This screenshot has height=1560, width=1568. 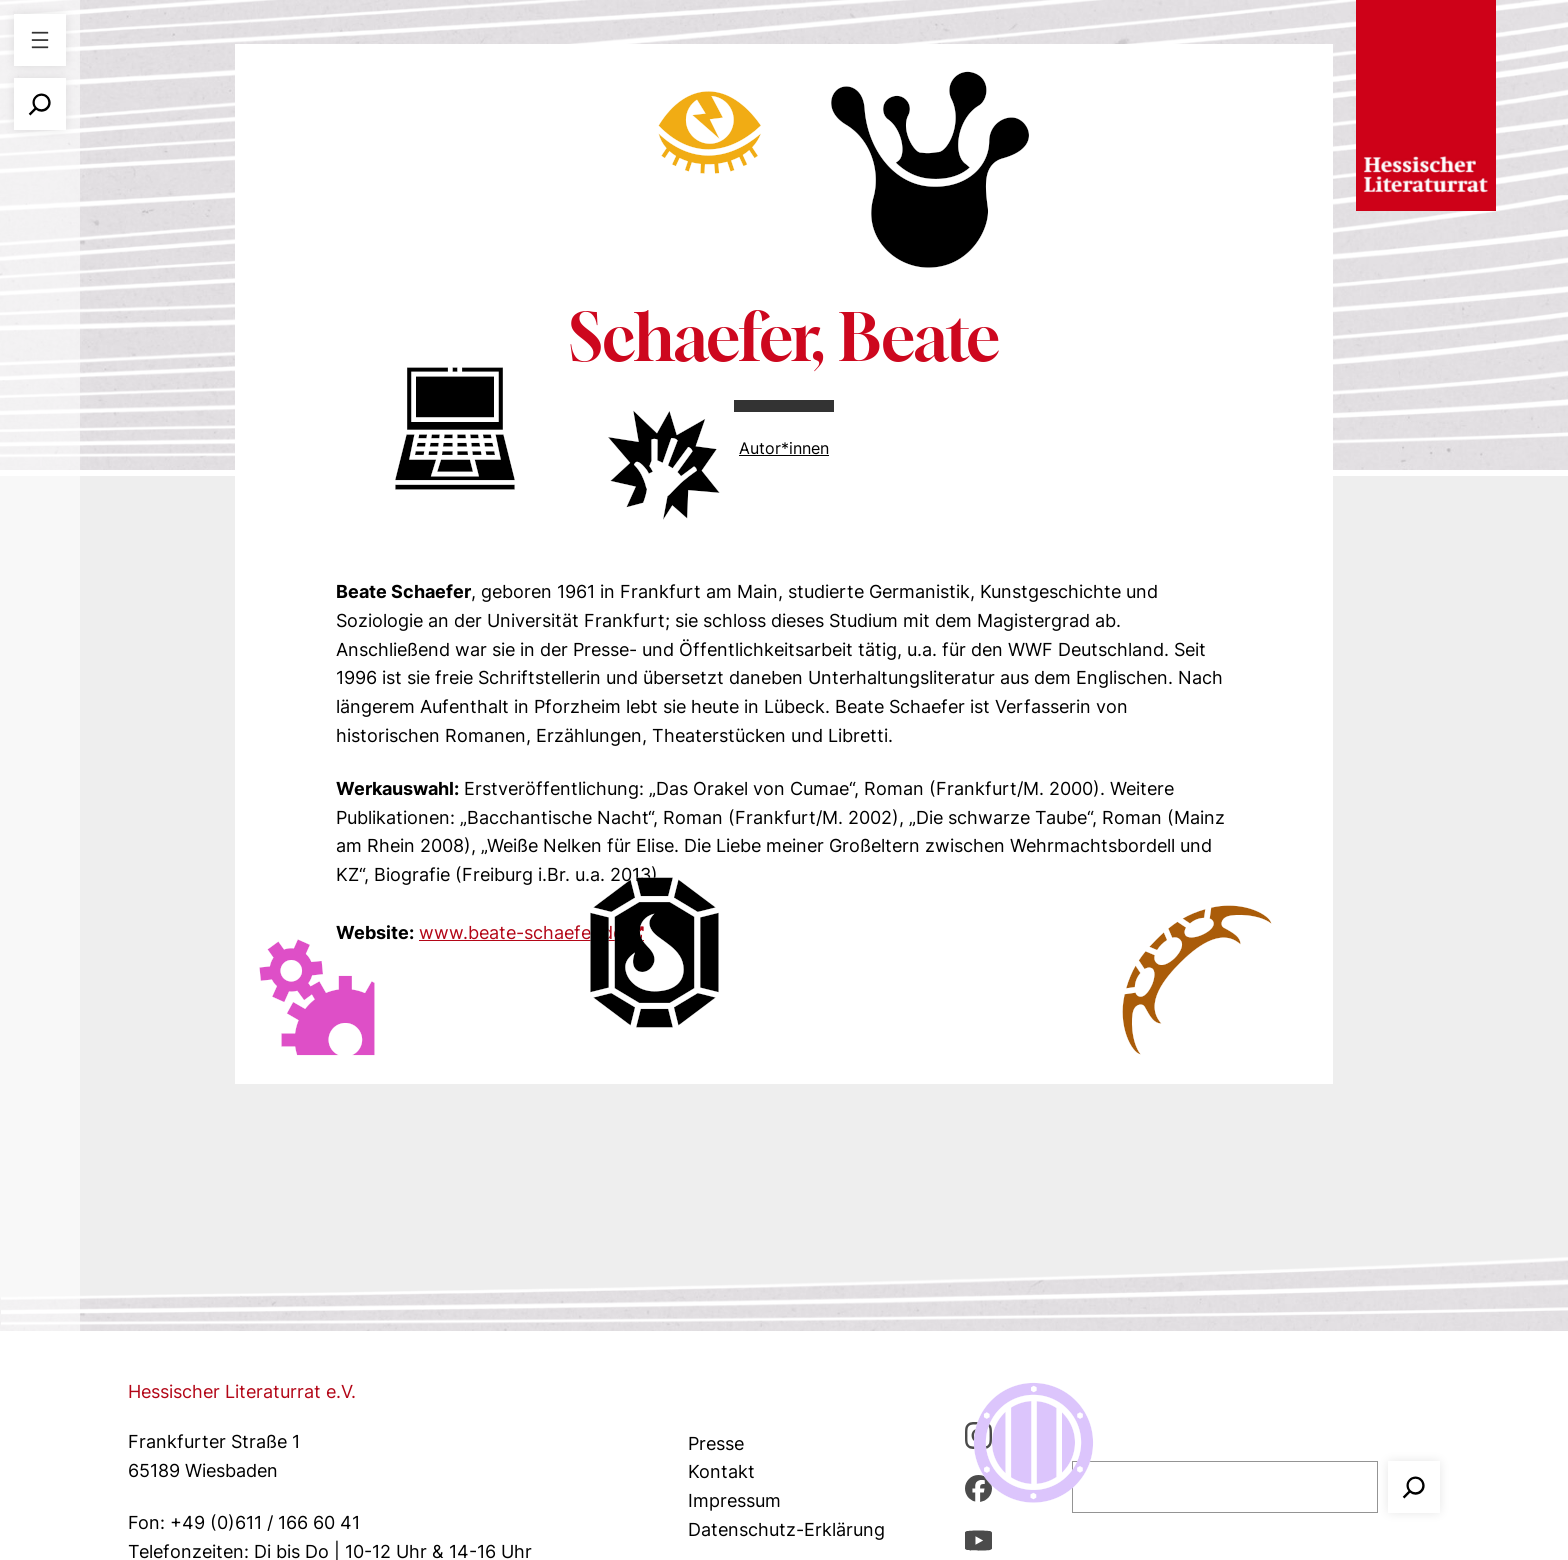 What do you see at coordinates (1033, 1442) in the screenshot?
I see `access defense or protection settings` at bounding box center [1033, 1442].